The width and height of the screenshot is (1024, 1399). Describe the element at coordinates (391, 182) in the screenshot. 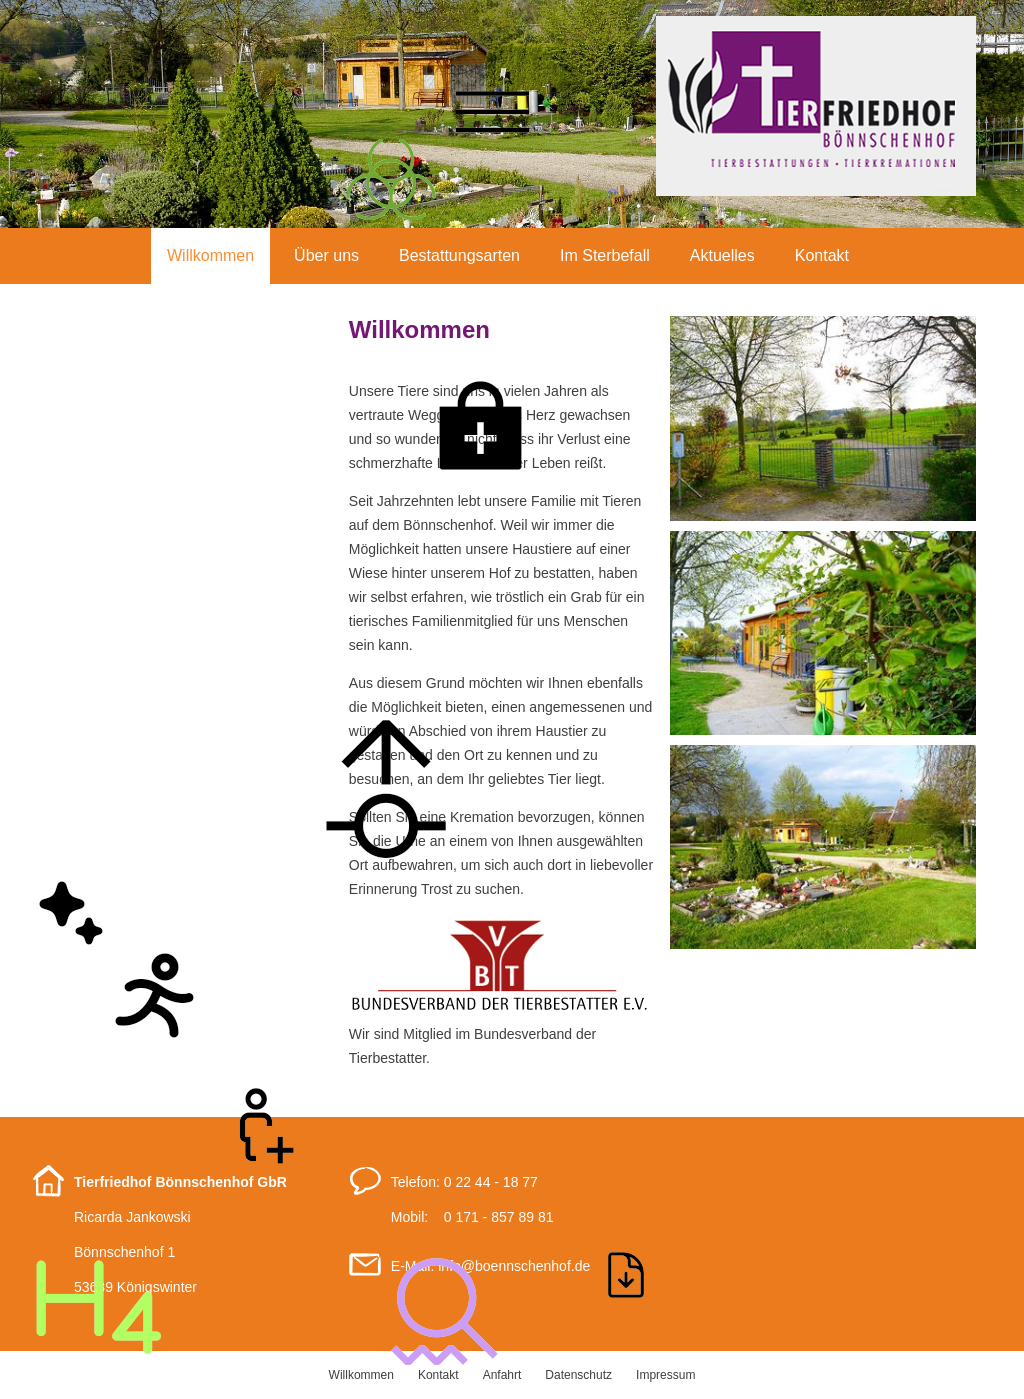

I see `indicates hazardous or dangerous content` at that location.